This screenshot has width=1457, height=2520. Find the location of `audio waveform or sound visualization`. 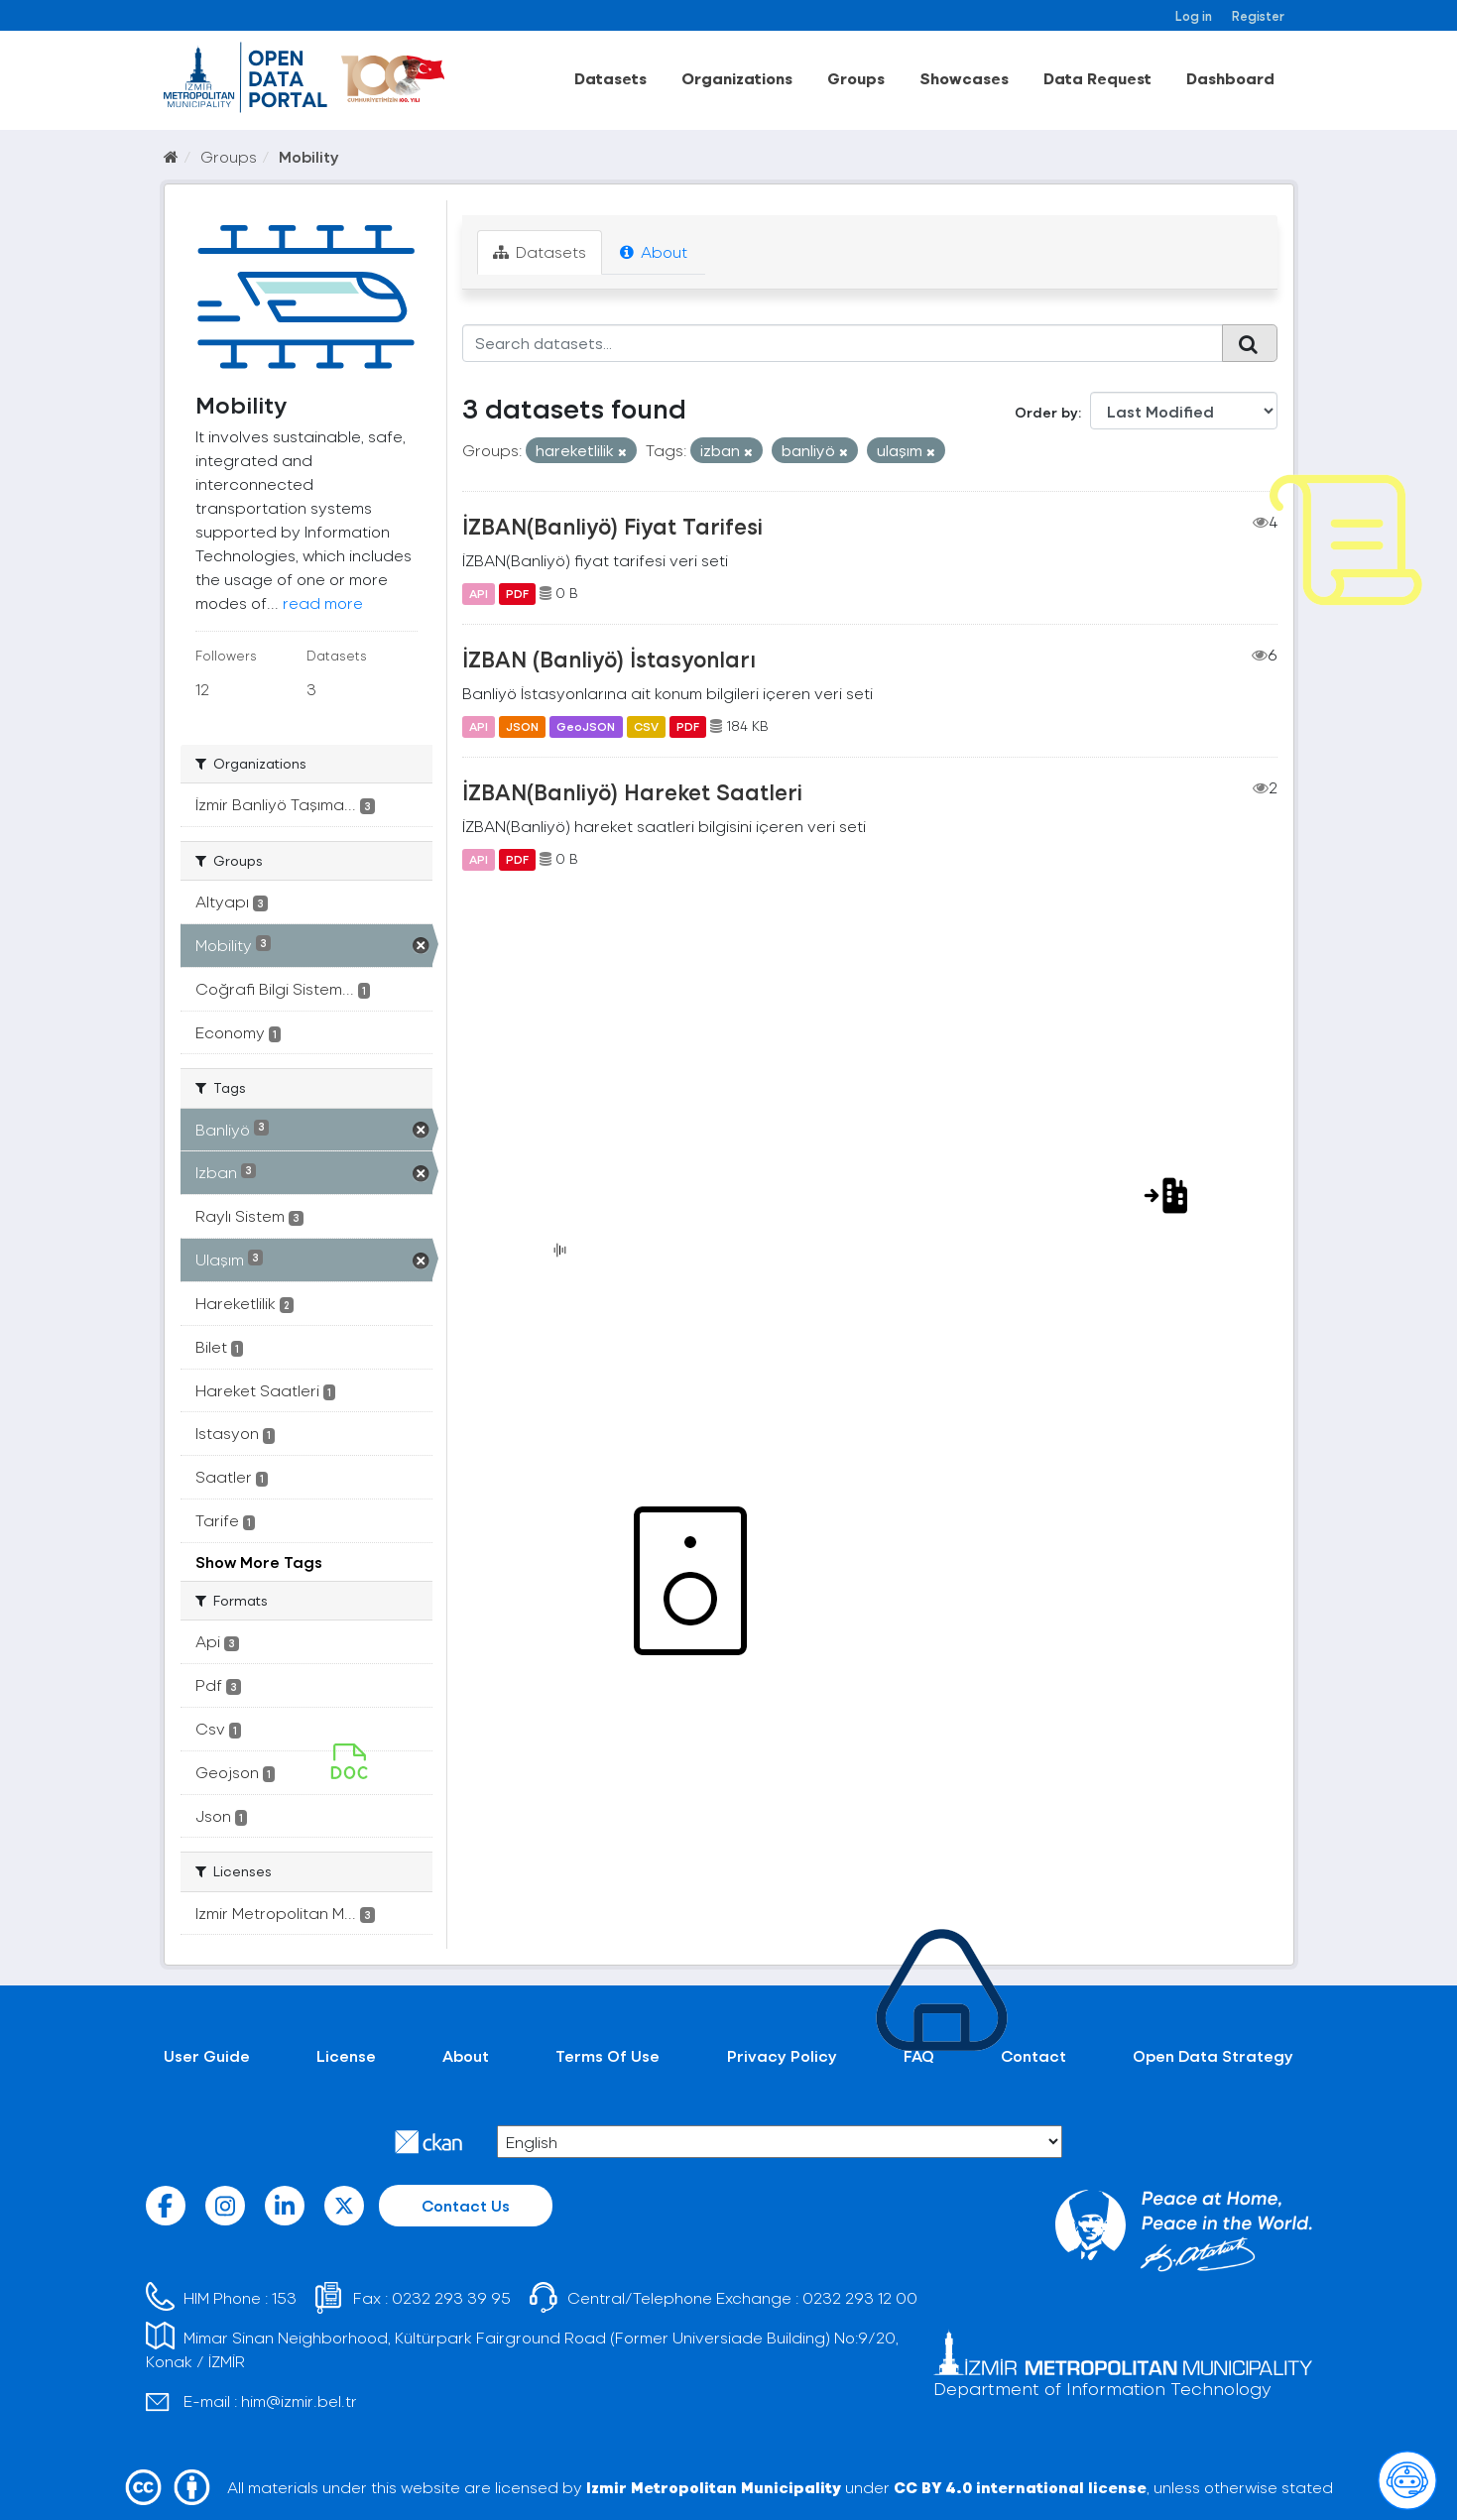

audio waveform or sound visualization is located at coordinates (559, 1250).